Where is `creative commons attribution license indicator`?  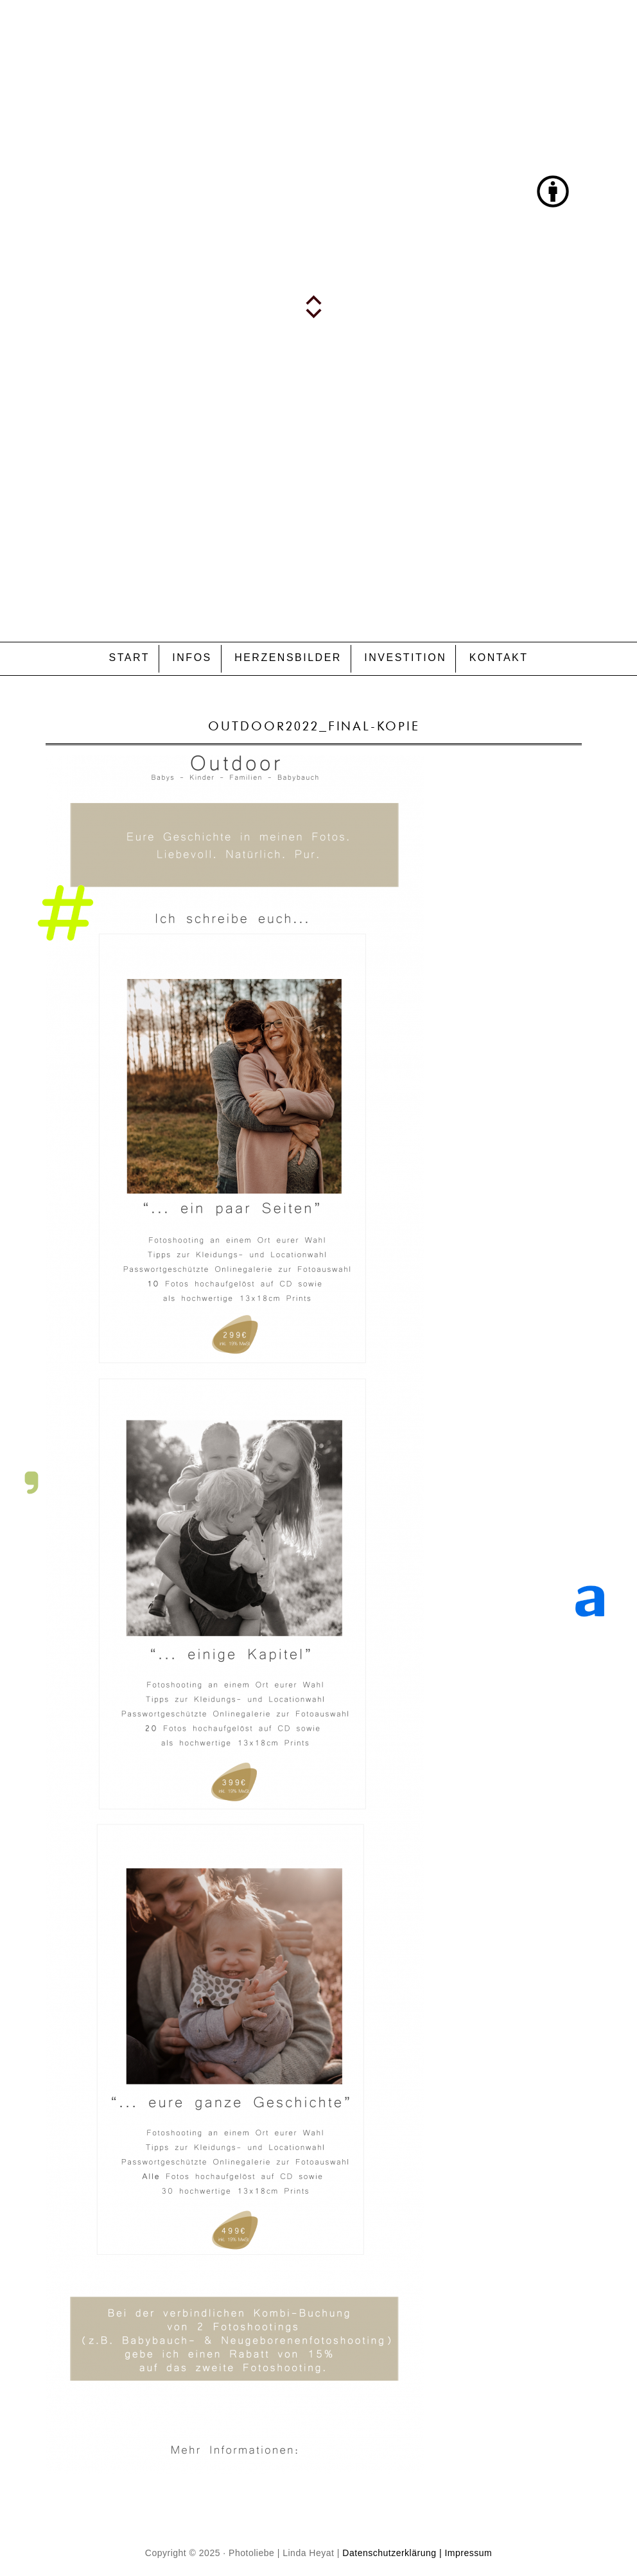 creative commons attribution license indicator is located at coordinates (553, 191).